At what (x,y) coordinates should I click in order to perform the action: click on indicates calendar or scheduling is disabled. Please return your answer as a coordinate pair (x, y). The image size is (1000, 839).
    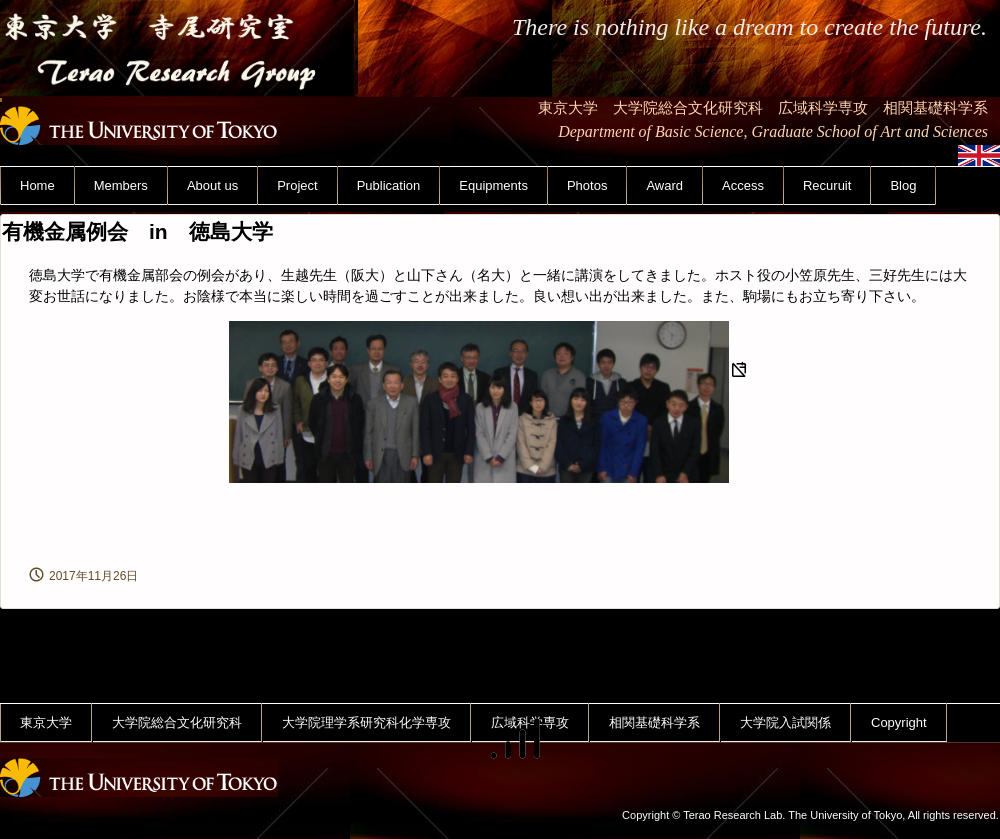
    Looking at the image, I should click on (739, 370).